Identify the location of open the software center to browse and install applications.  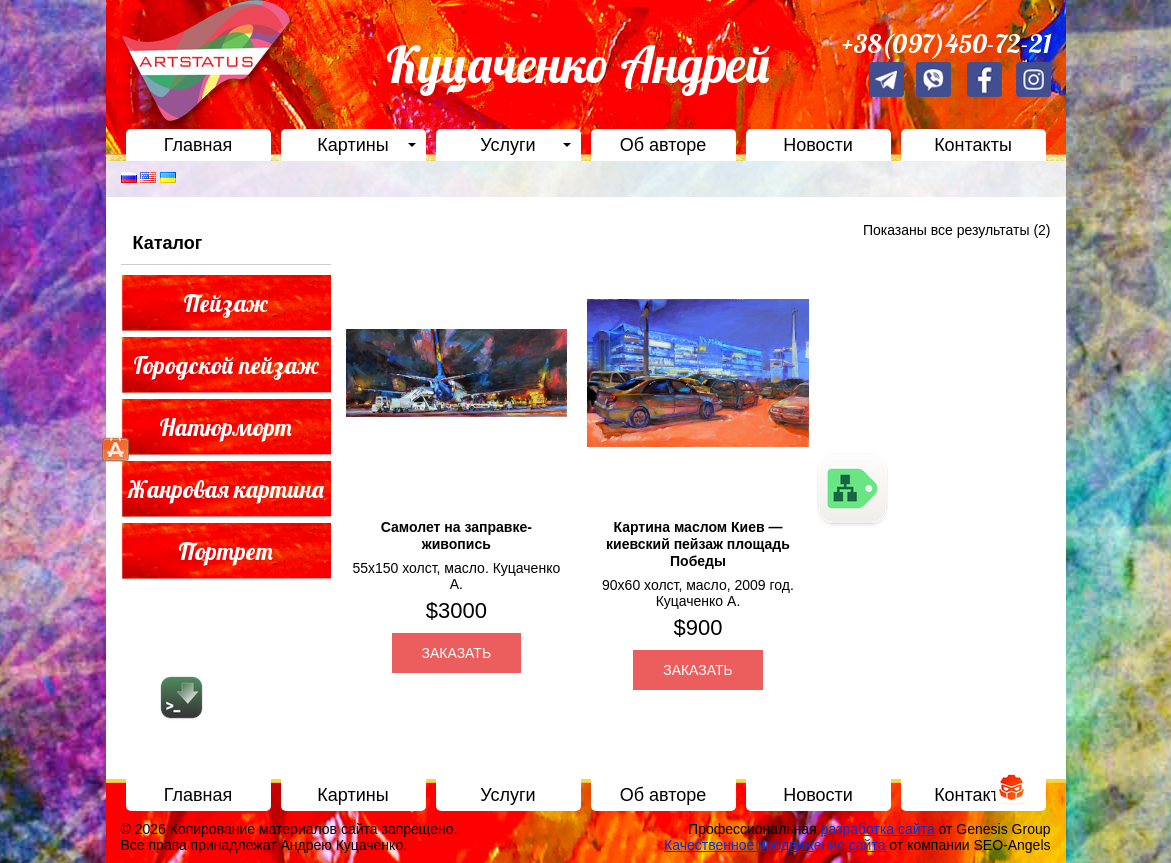
(115, 449).